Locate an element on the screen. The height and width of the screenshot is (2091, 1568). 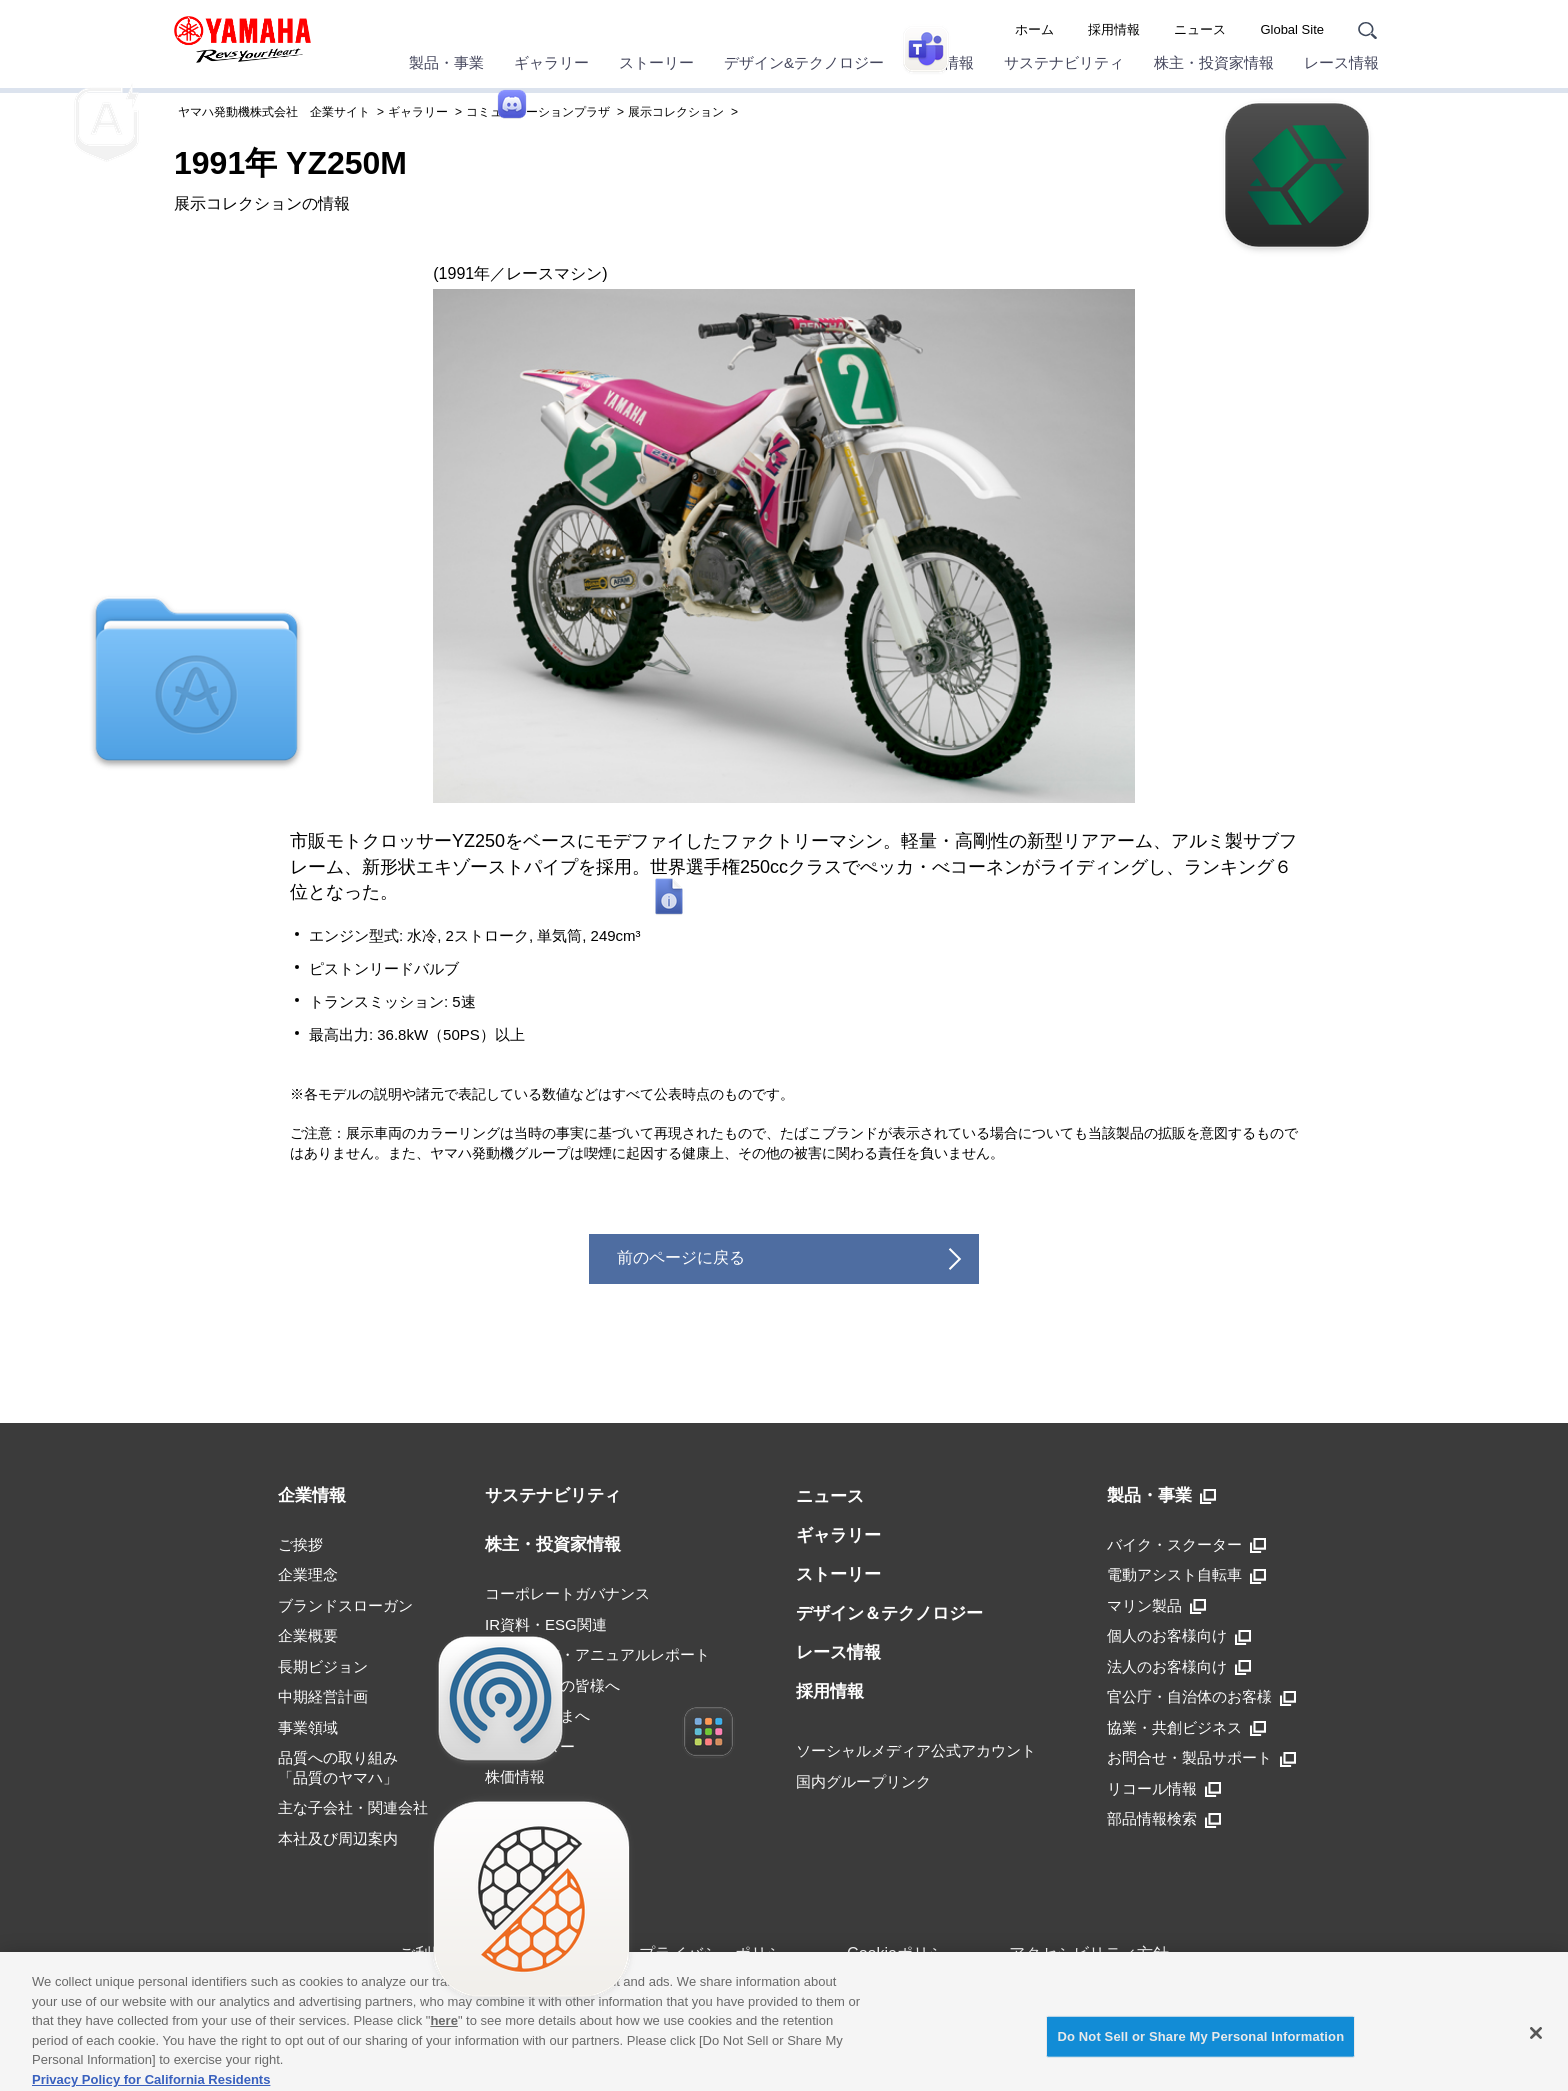
open Discord app is located at coordinates (512, 104).